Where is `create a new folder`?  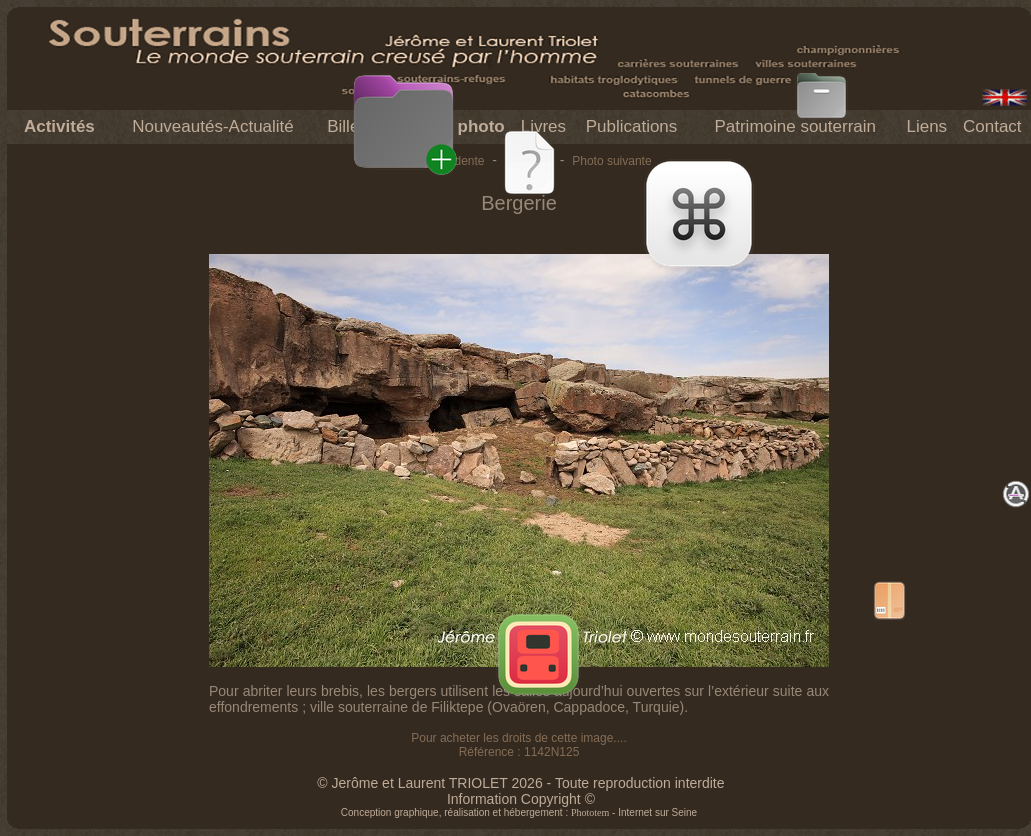 create a new folder is located at coordinates (403, 121).